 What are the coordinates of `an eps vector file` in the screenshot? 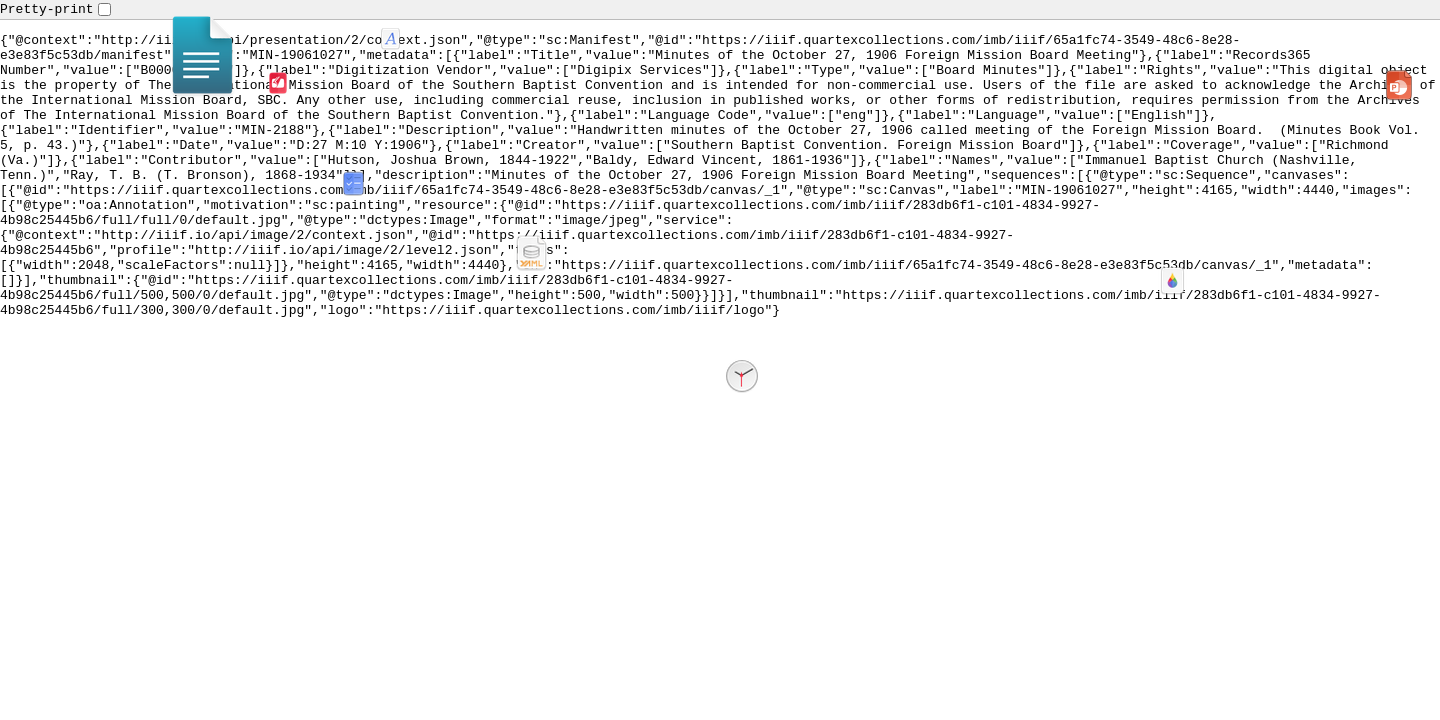 It's located at (278, 83).